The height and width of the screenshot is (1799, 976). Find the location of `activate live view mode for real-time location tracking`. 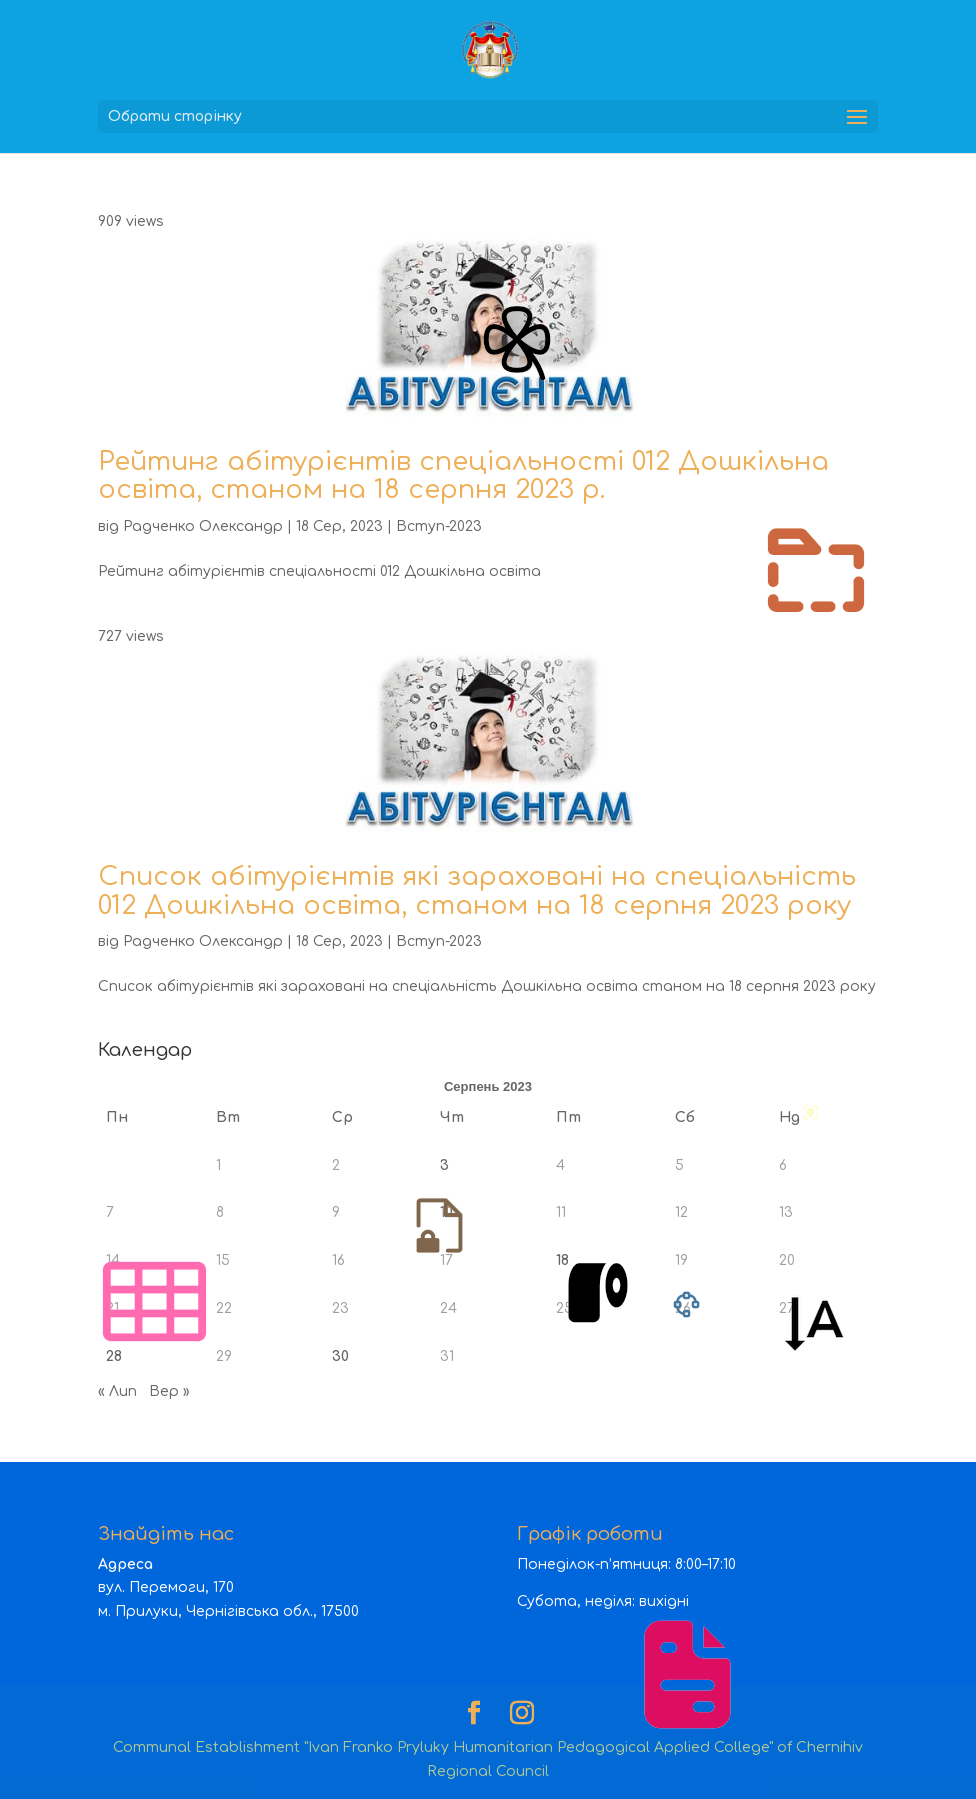

activate live view mode for real-time location tracking is located at coordinates (810, 1112).